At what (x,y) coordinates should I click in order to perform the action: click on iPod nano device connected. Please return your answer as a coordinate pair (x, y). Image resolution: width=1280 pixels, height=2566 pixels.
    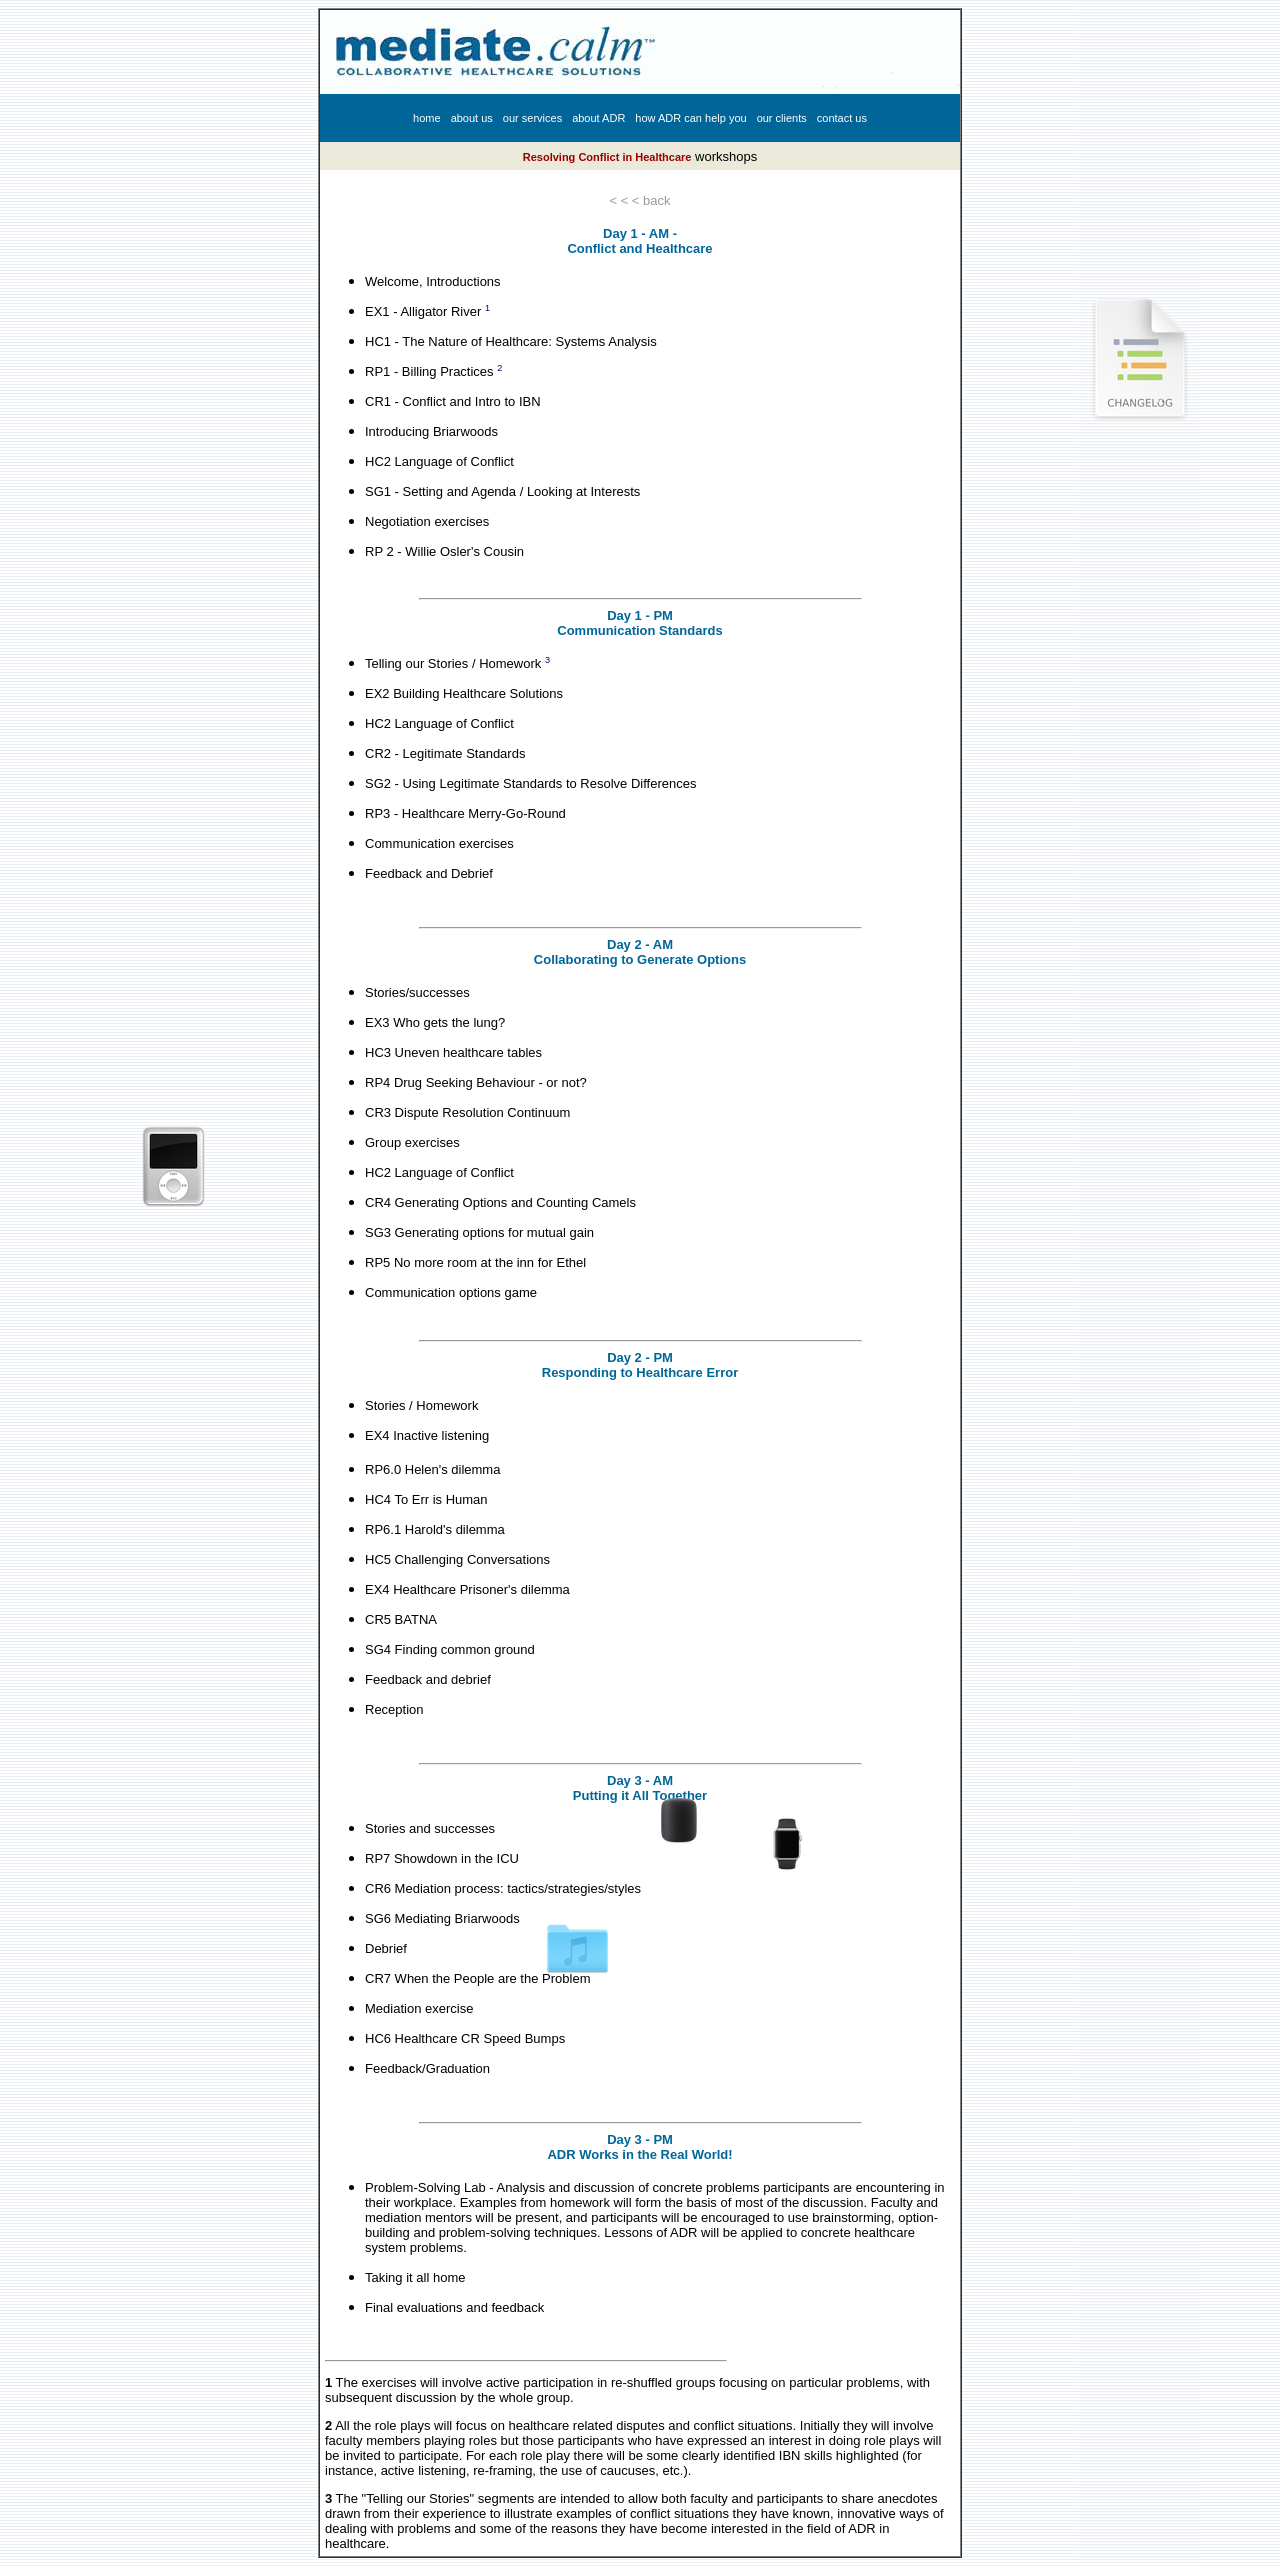
    Looking at the image, I should click on (173, 1148).